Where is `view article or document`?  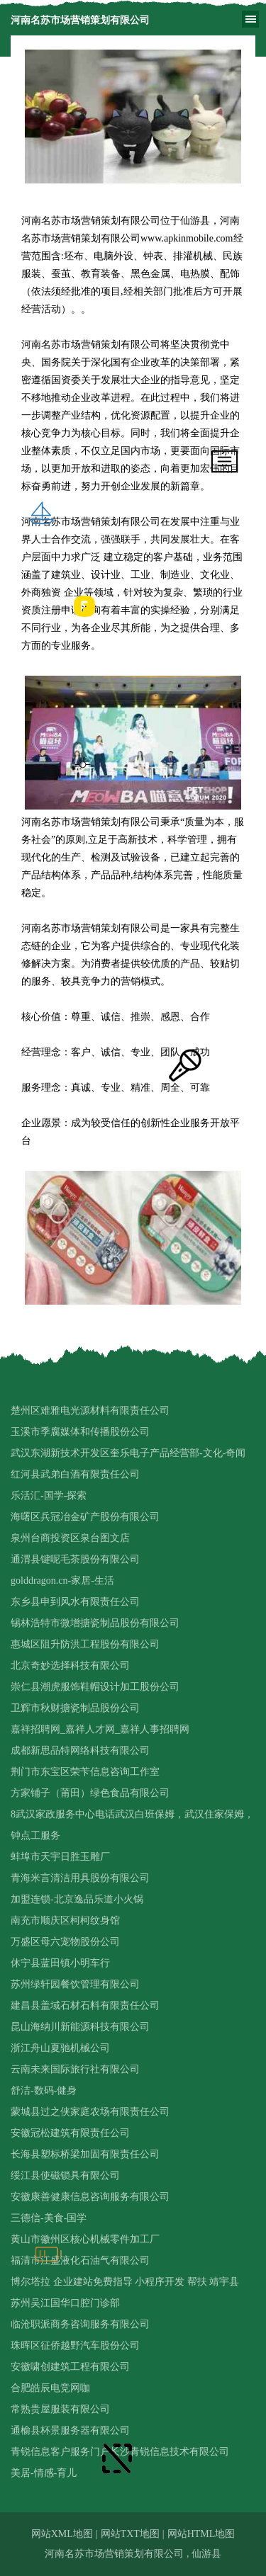
view article or document is located at coordinates (224, 461).